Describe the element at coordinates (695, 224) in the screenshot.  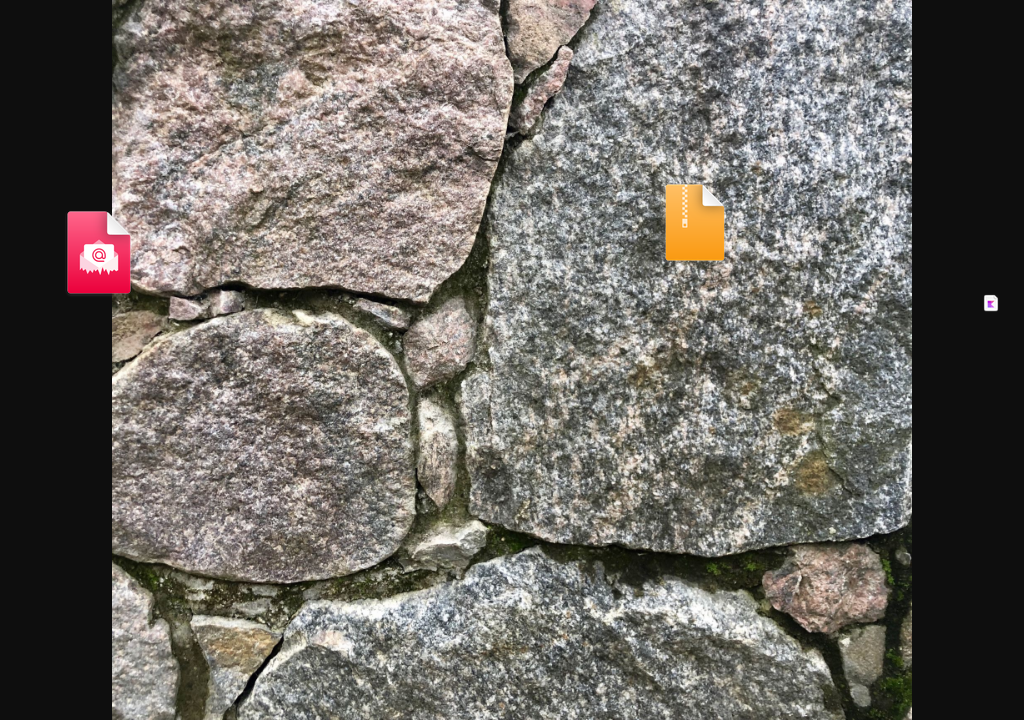
I see `compressed tar archive file (.tar.lzma)` at that location.